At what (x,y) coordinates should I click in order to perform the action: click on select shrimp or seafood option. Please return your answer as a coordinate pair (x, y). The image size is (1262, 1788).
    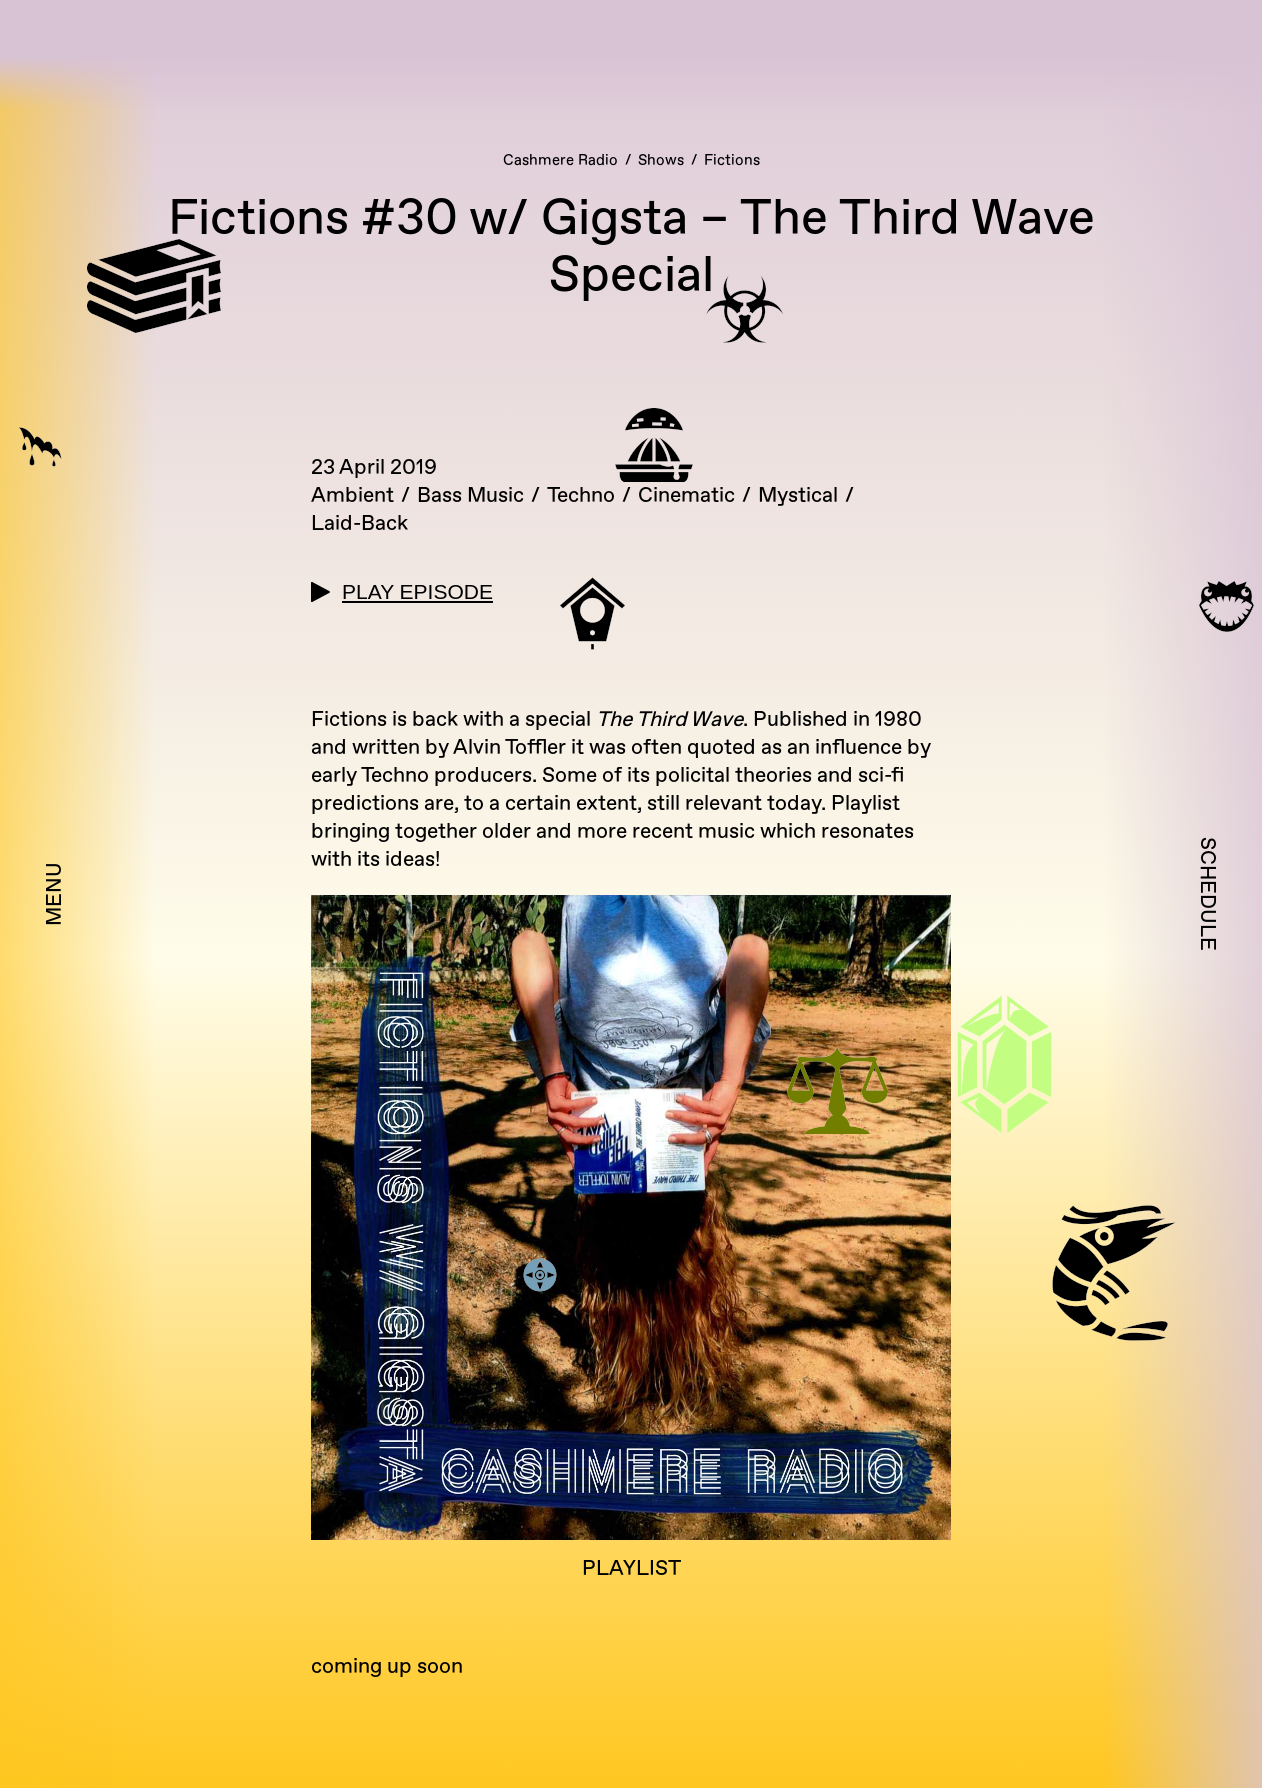
    Looking at the image, I should click on (1114, 1273).